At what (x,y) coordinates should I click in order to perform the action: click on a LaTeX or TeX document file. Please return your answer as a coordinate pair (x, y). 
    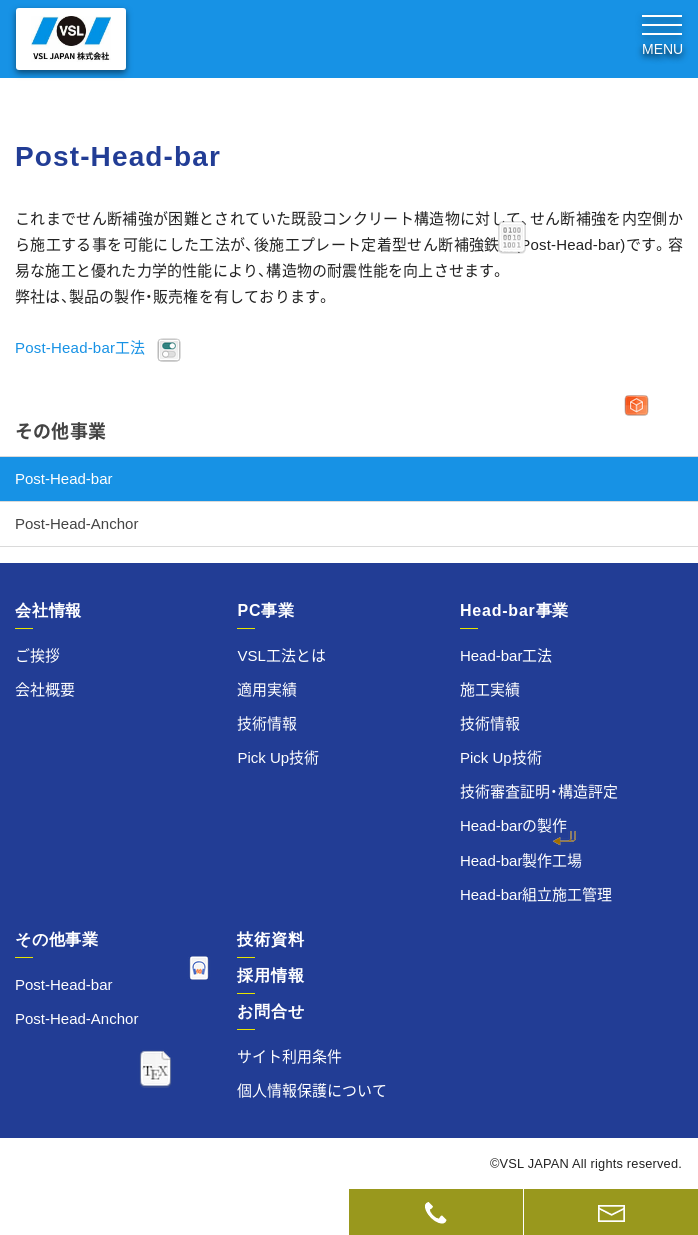
    Looking at the image, I should click on (155, 1068).